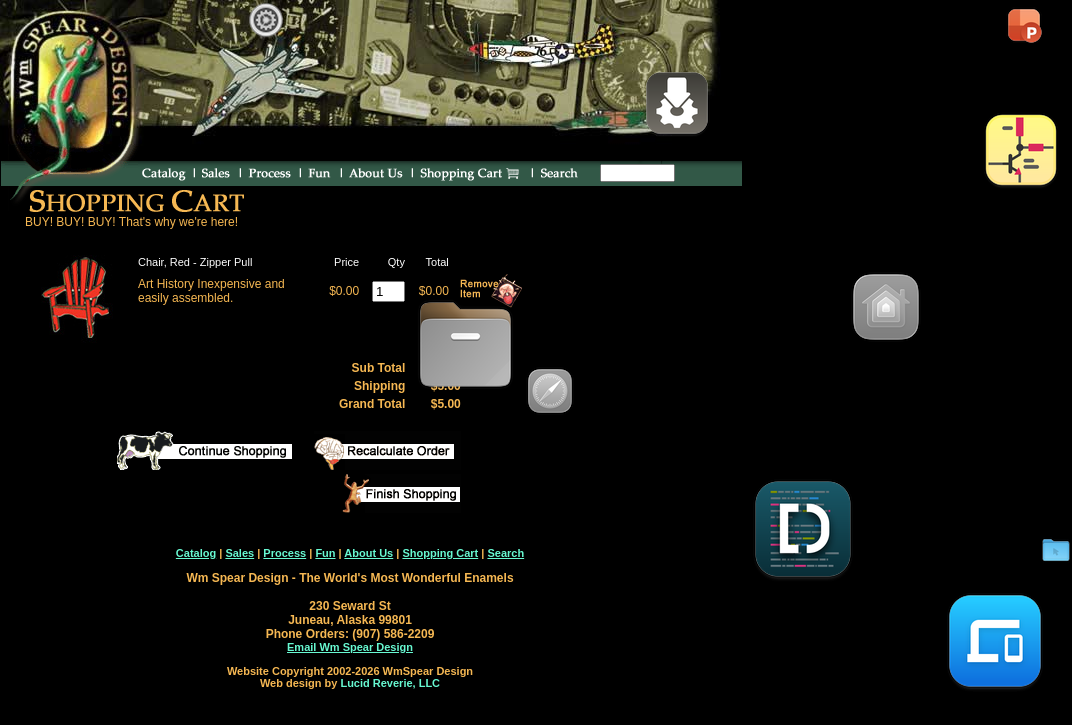 This screenshot has height=725, width=1072. Describe the element at coordinates (550, 391) in the screenshot. I see `open Safari web browser` at that location.